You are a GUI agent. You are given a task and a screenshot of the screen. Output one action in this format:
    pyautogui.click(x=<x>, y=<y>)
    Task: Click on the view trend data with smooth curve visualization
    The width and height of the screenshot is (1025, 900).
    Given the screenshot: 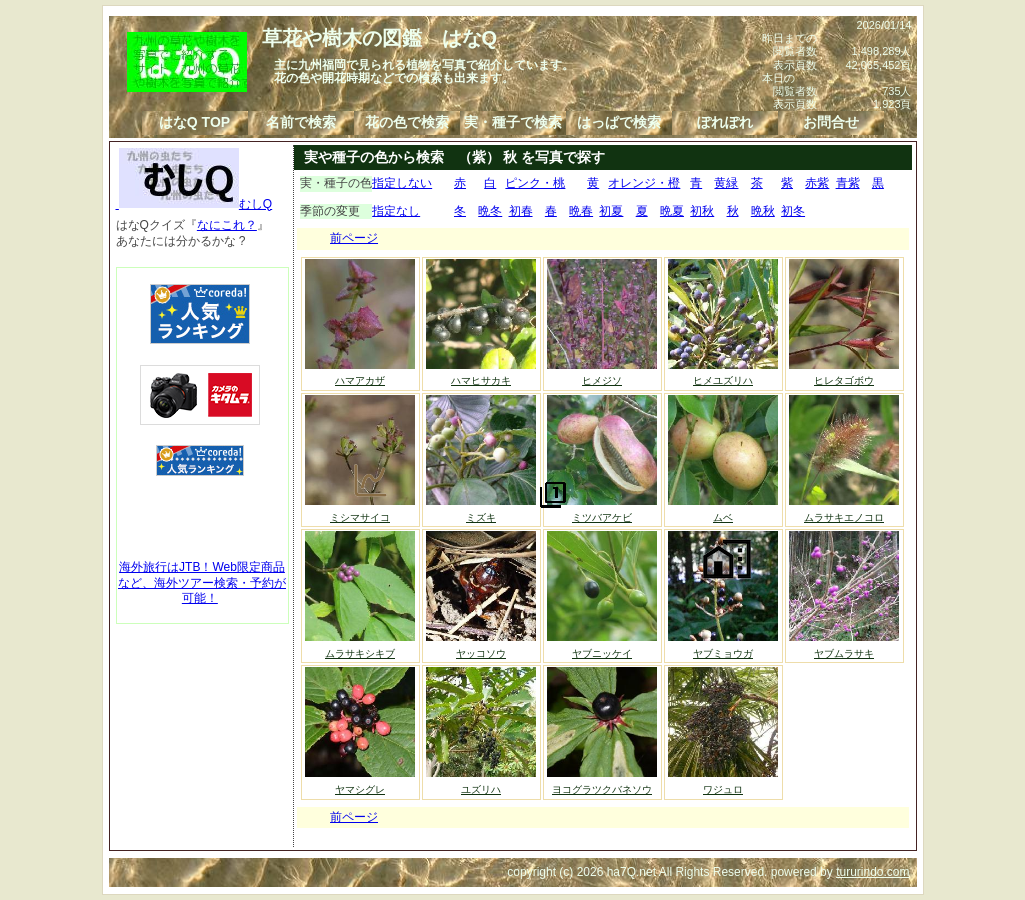 What is the action you would take?
    pyautogui.click(x=370, y=480)
    